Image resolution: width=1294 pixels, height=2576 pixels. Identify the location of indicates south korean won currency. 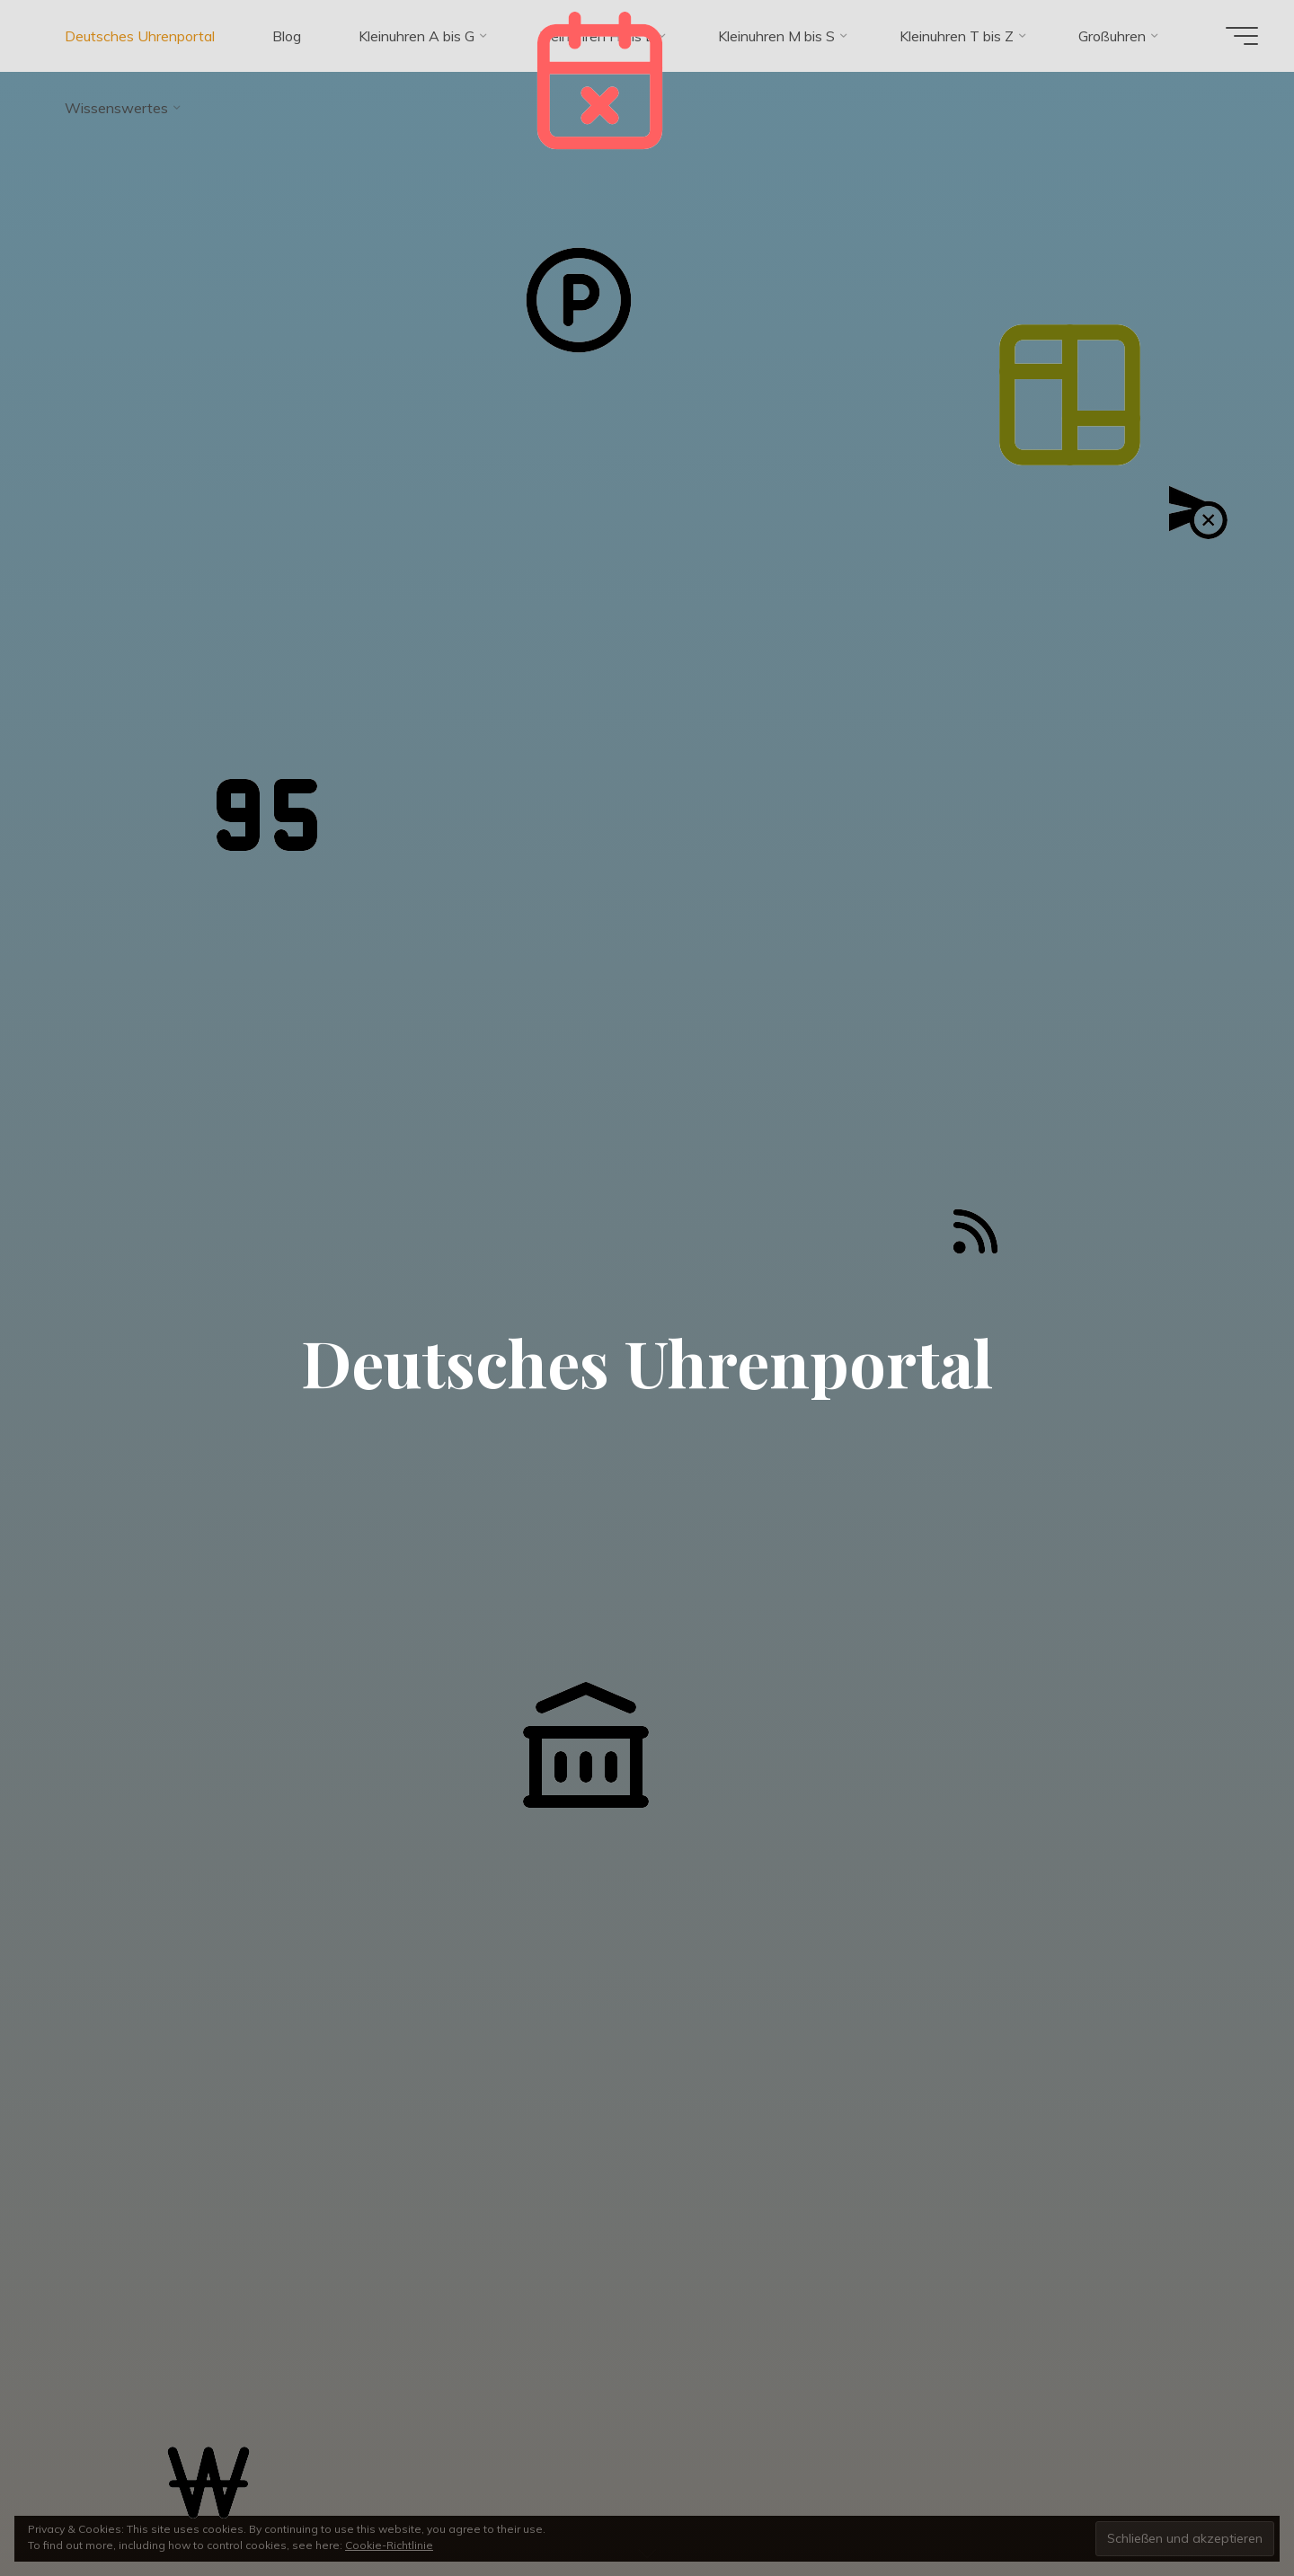
(208, 2483).